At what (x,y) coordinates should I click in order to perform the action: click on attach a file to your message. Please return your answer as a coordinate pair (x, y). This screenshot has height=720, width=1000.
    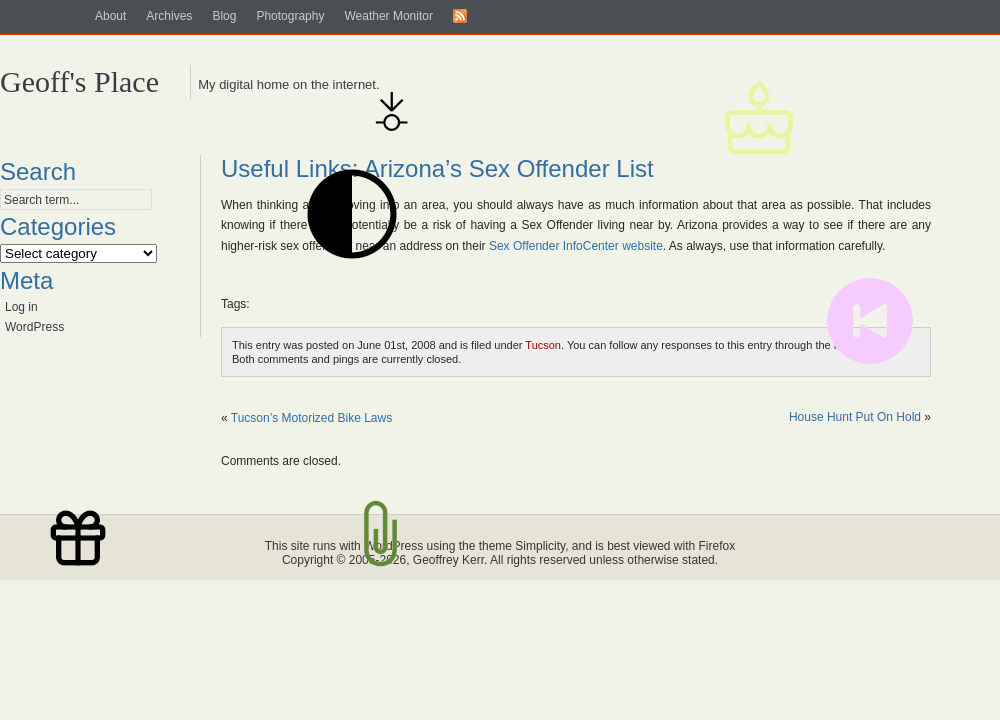
    Looking at the image, I should click on (380, 533).